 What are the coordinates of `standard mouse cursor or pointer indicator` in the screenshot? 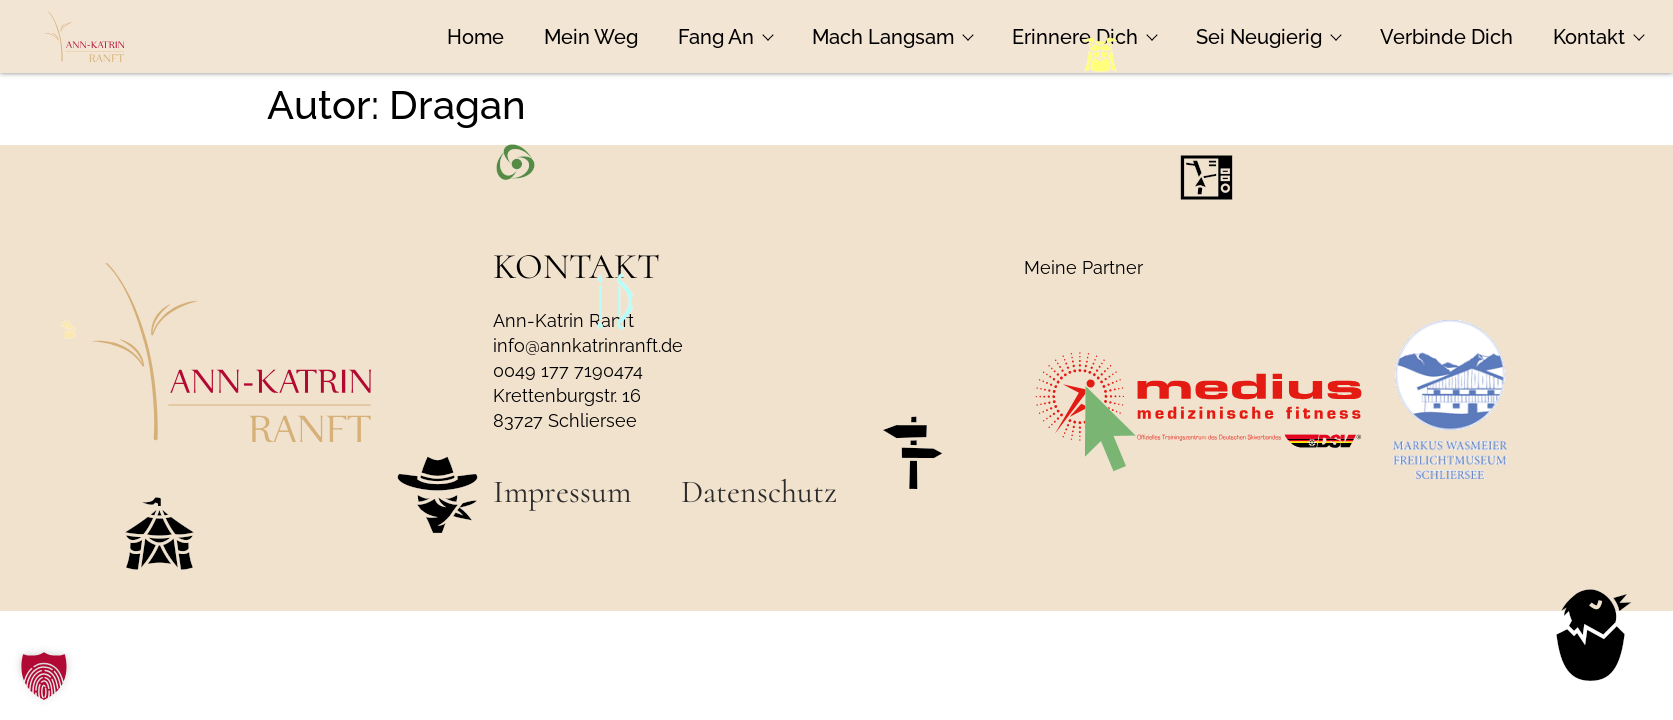 It's located at (1110, 428).